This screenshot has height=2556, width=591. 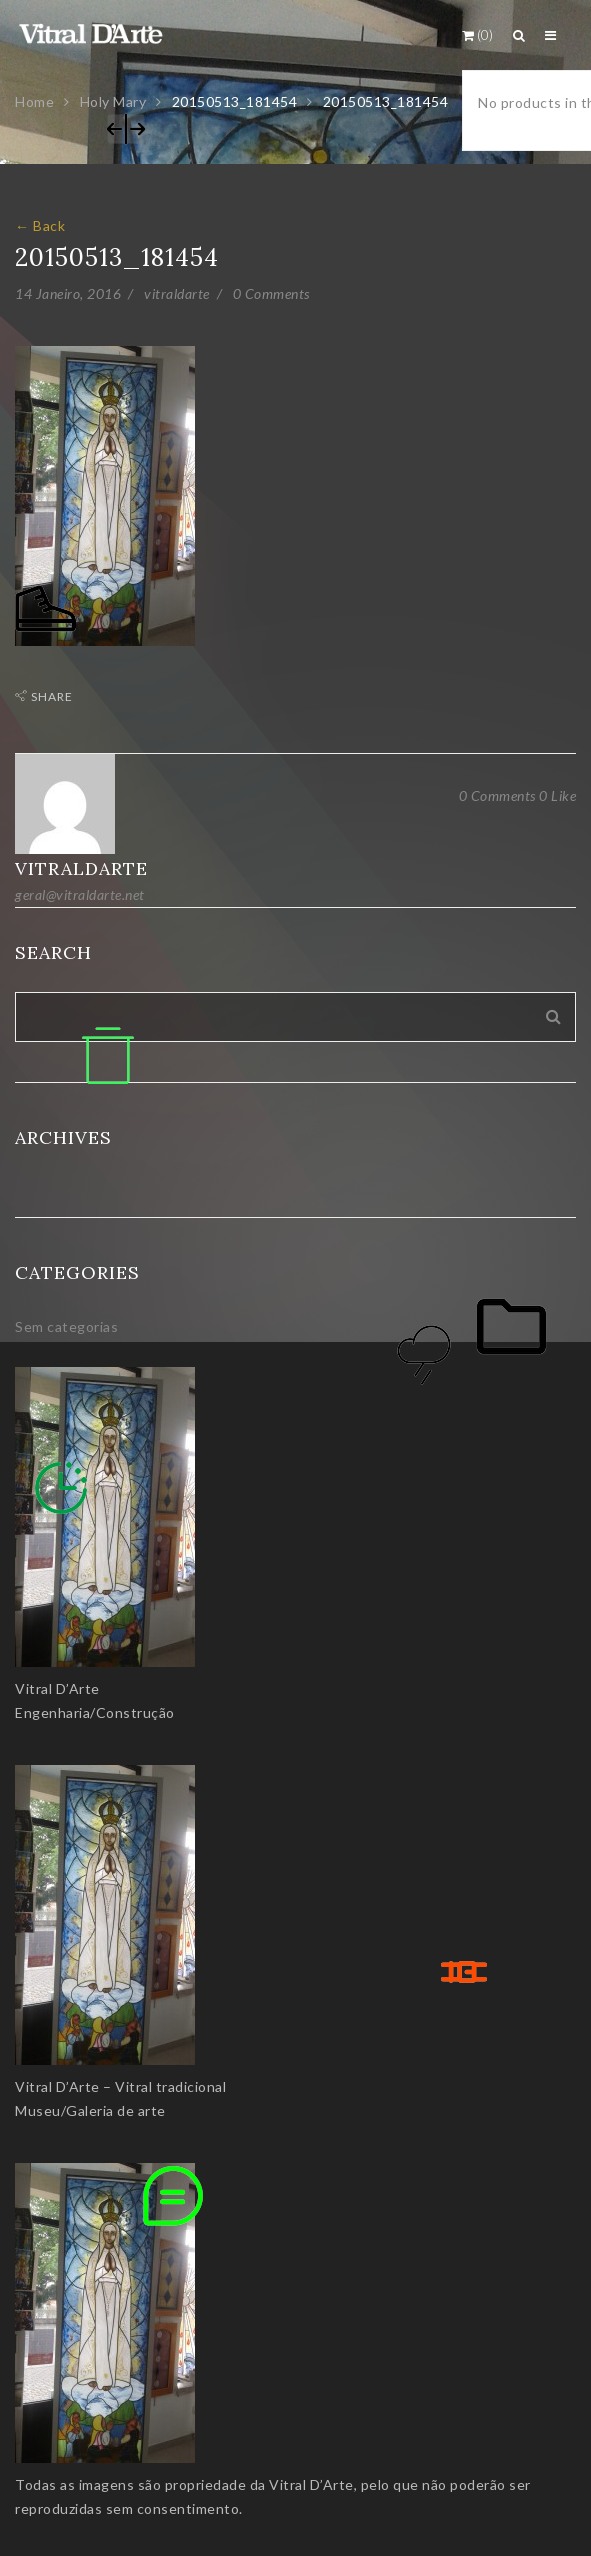 What do you see at coordinates (172, 2197) in the screenshot?
I see `open chat or messaging` at bounding box center [172, 2197].